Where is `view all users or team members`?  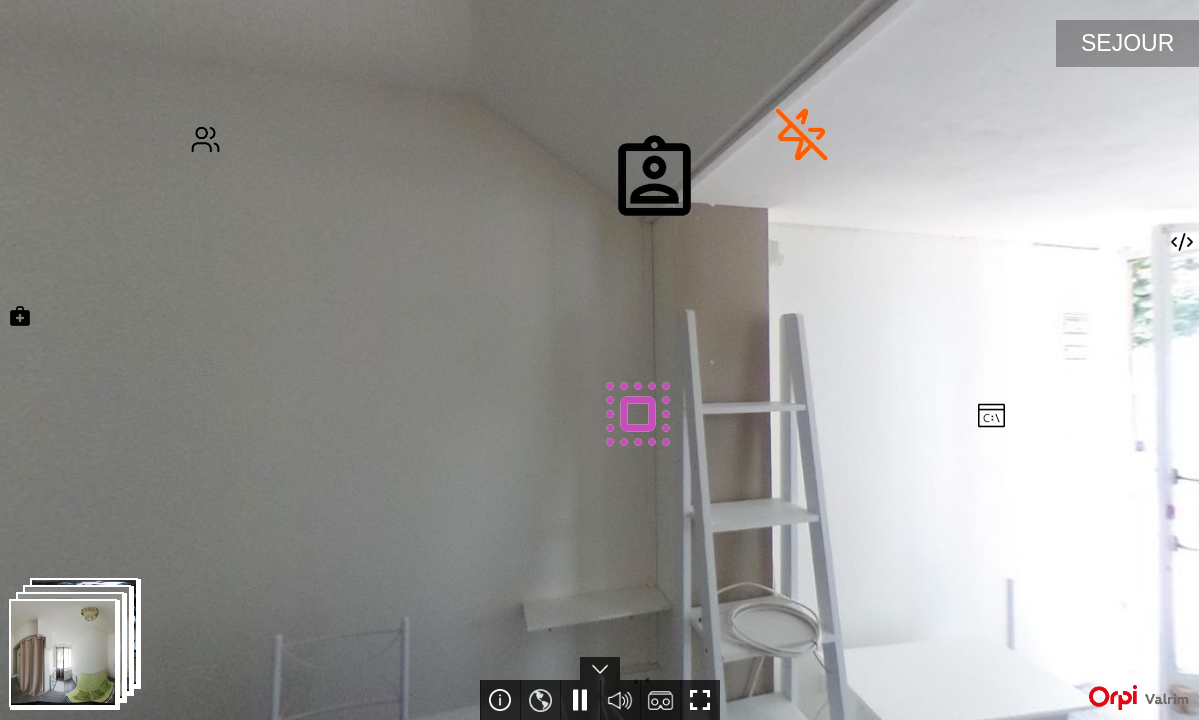 view all users or team members is located at coordinates (205, 139).